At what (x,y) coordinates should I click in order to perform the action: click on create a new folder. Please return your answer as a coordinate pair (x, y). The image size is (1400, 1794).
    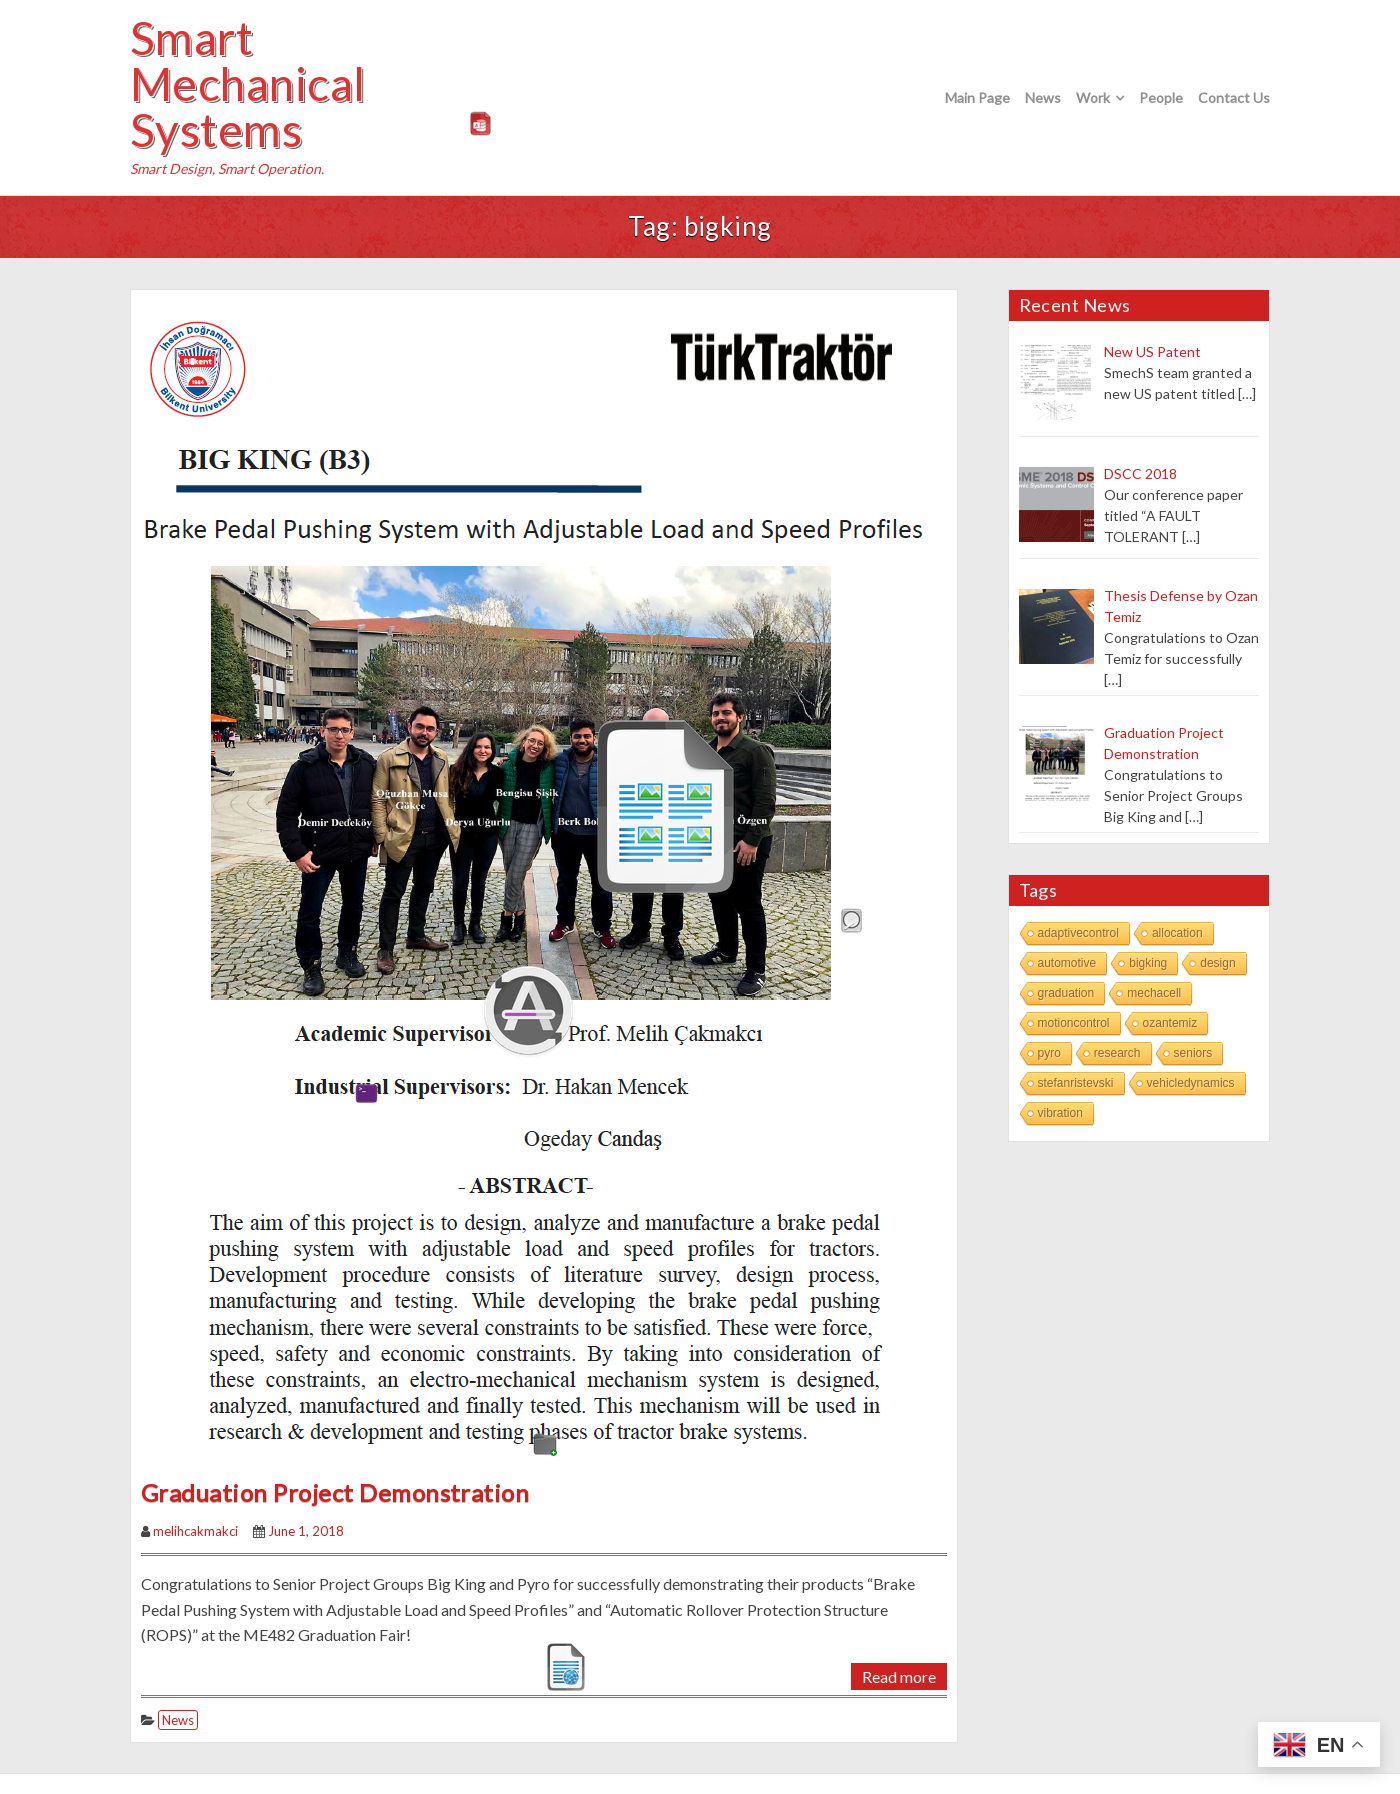
    Looking at the image, I should click on (545, 1444).